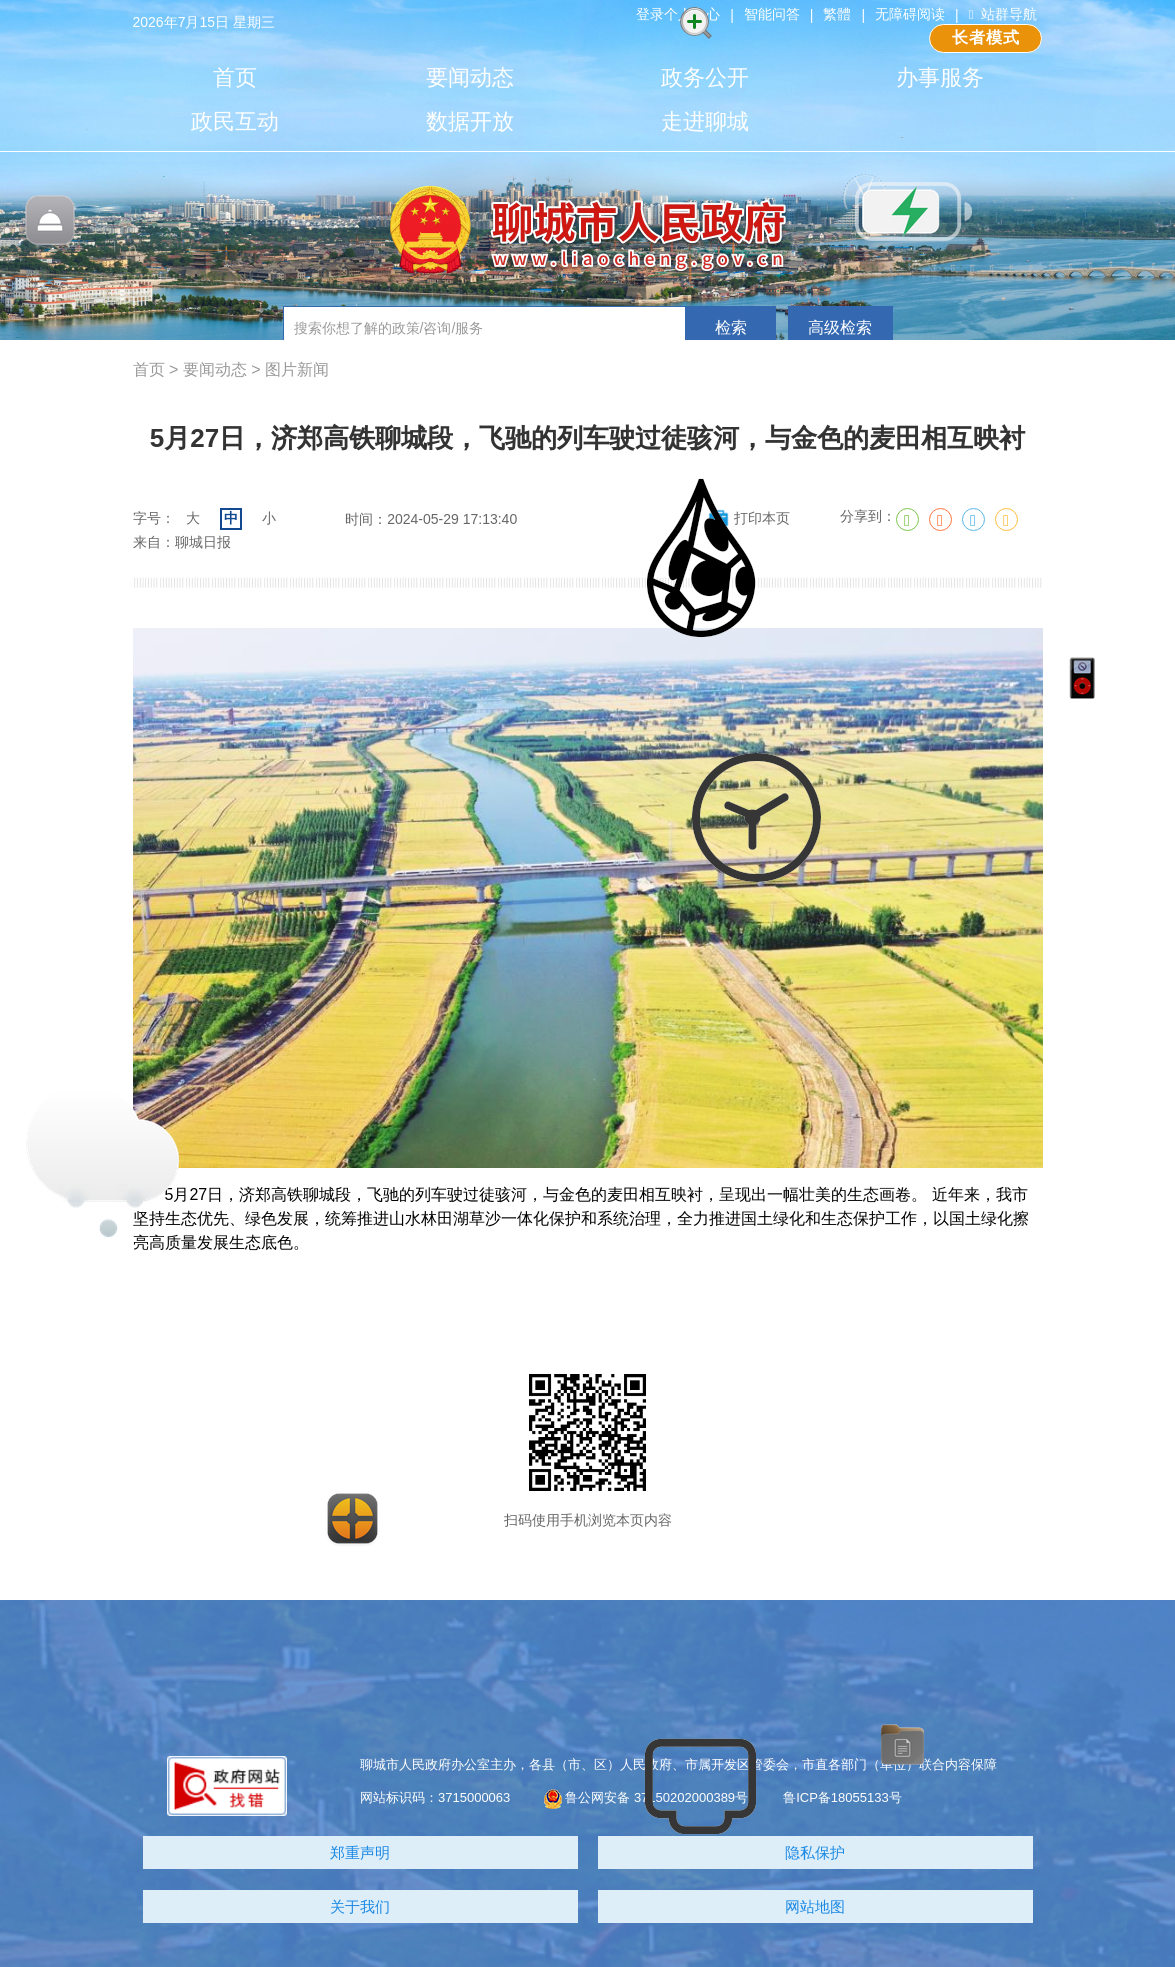 The width and height of the screenshot is (1175, 1967). What do you see at coordinates (696, 23) in the screenshot?
I see `zoom in on file or document content` at bounding box center [696, 23].